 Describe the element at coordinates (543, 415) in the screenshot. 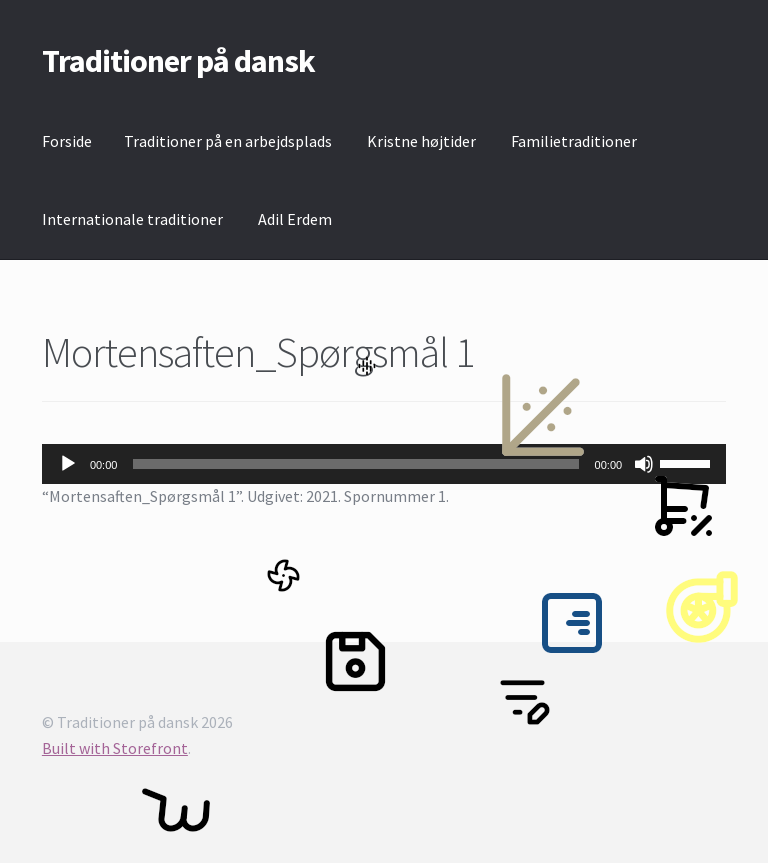

I see `view covariate analysis chart` at that location.